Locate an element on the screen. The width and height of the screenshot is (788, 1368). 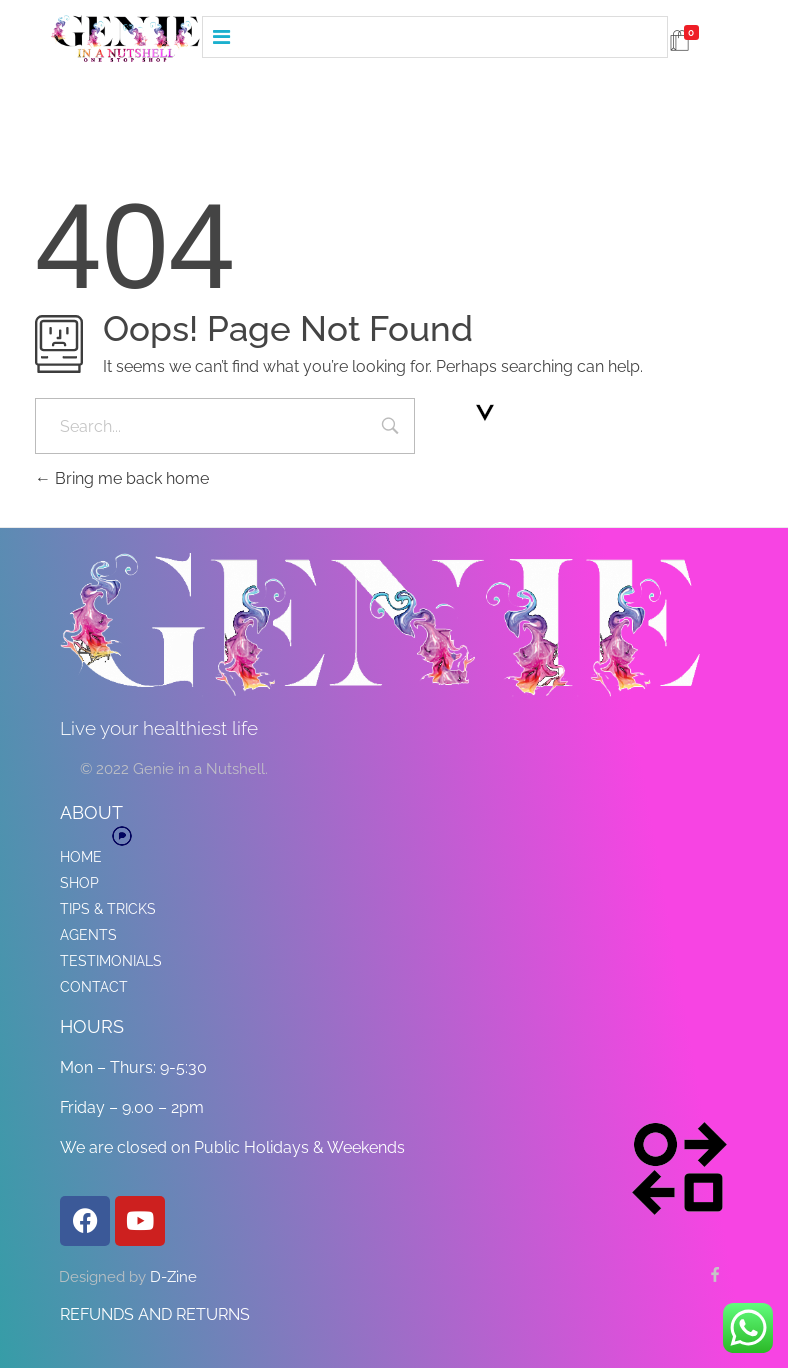
swap or exchange between two items is located at coordinates (679, 1168).